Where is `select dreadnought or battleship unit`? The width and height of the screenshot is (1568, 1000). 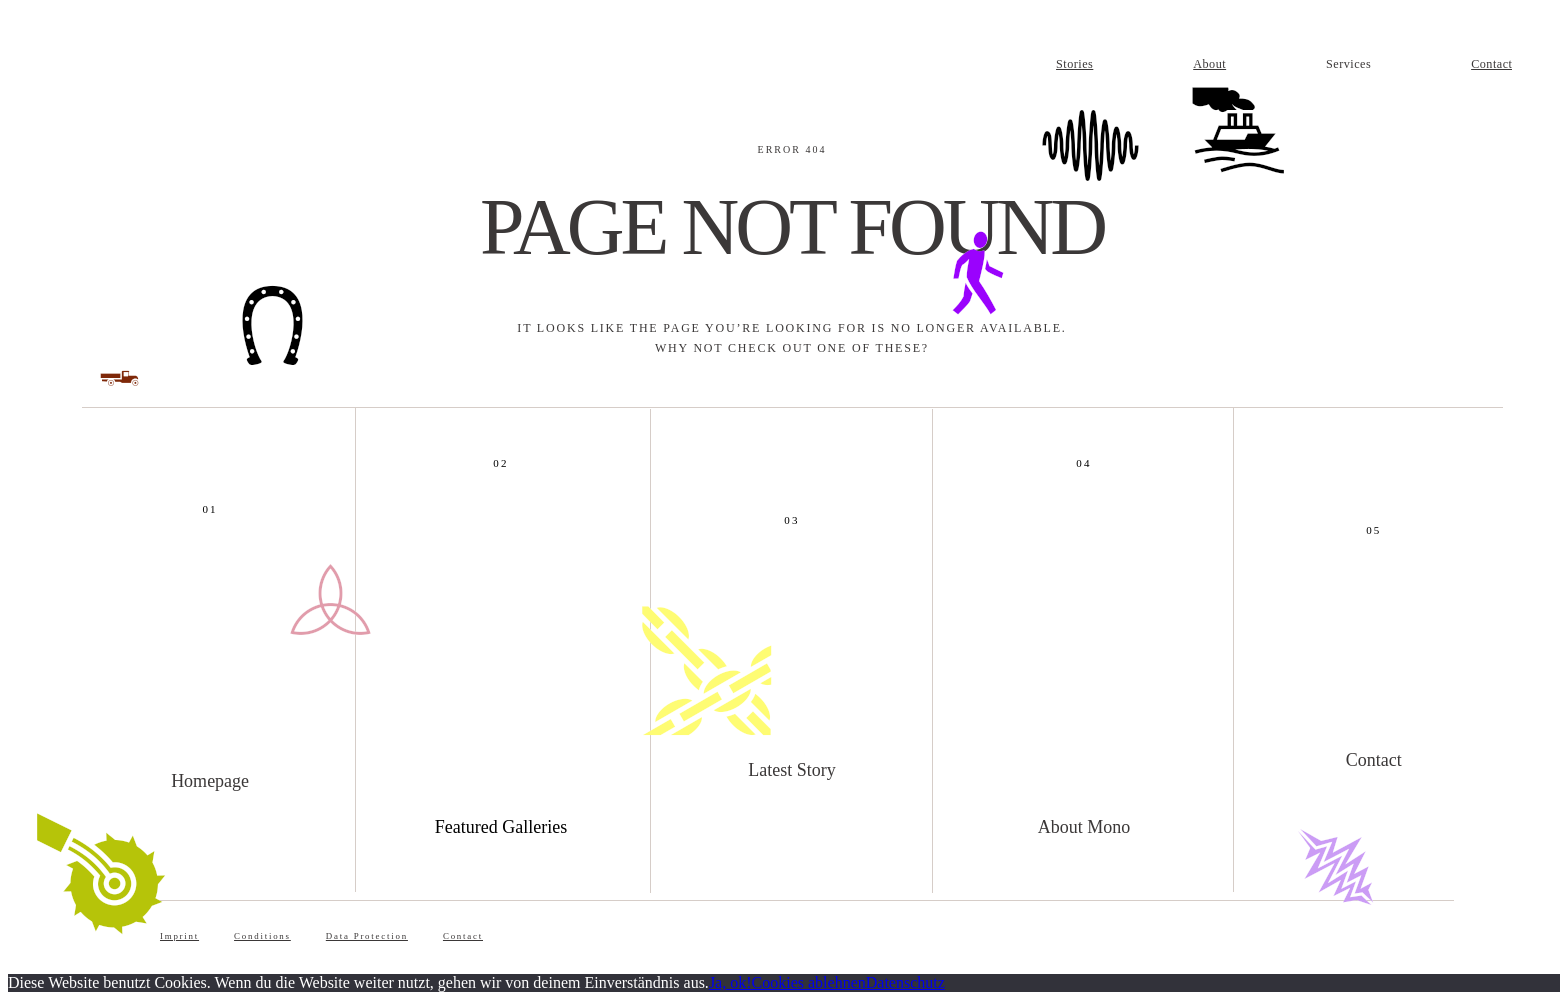
select dreadnought or battleship unit is located at coordinates (1238, 133).